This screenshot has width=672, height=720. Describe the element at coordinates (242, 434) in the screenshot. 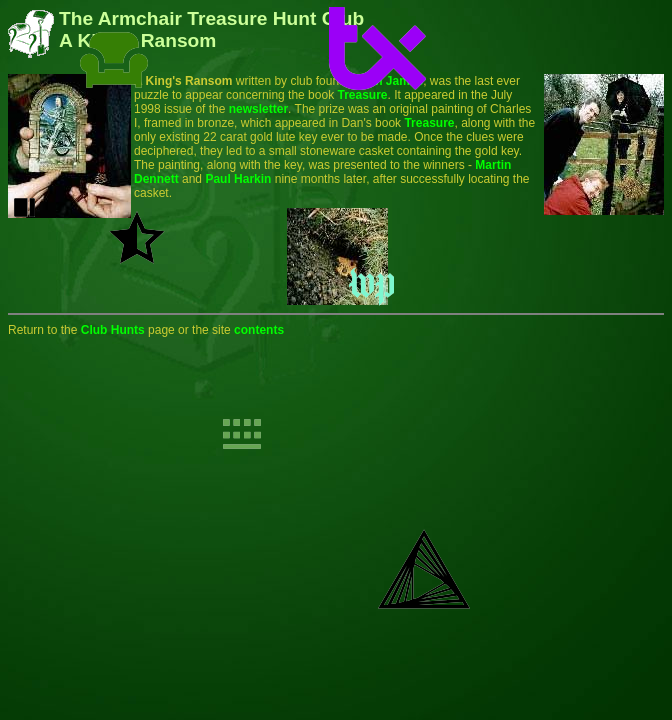

I see `open the on-screen keyboard` at that location.